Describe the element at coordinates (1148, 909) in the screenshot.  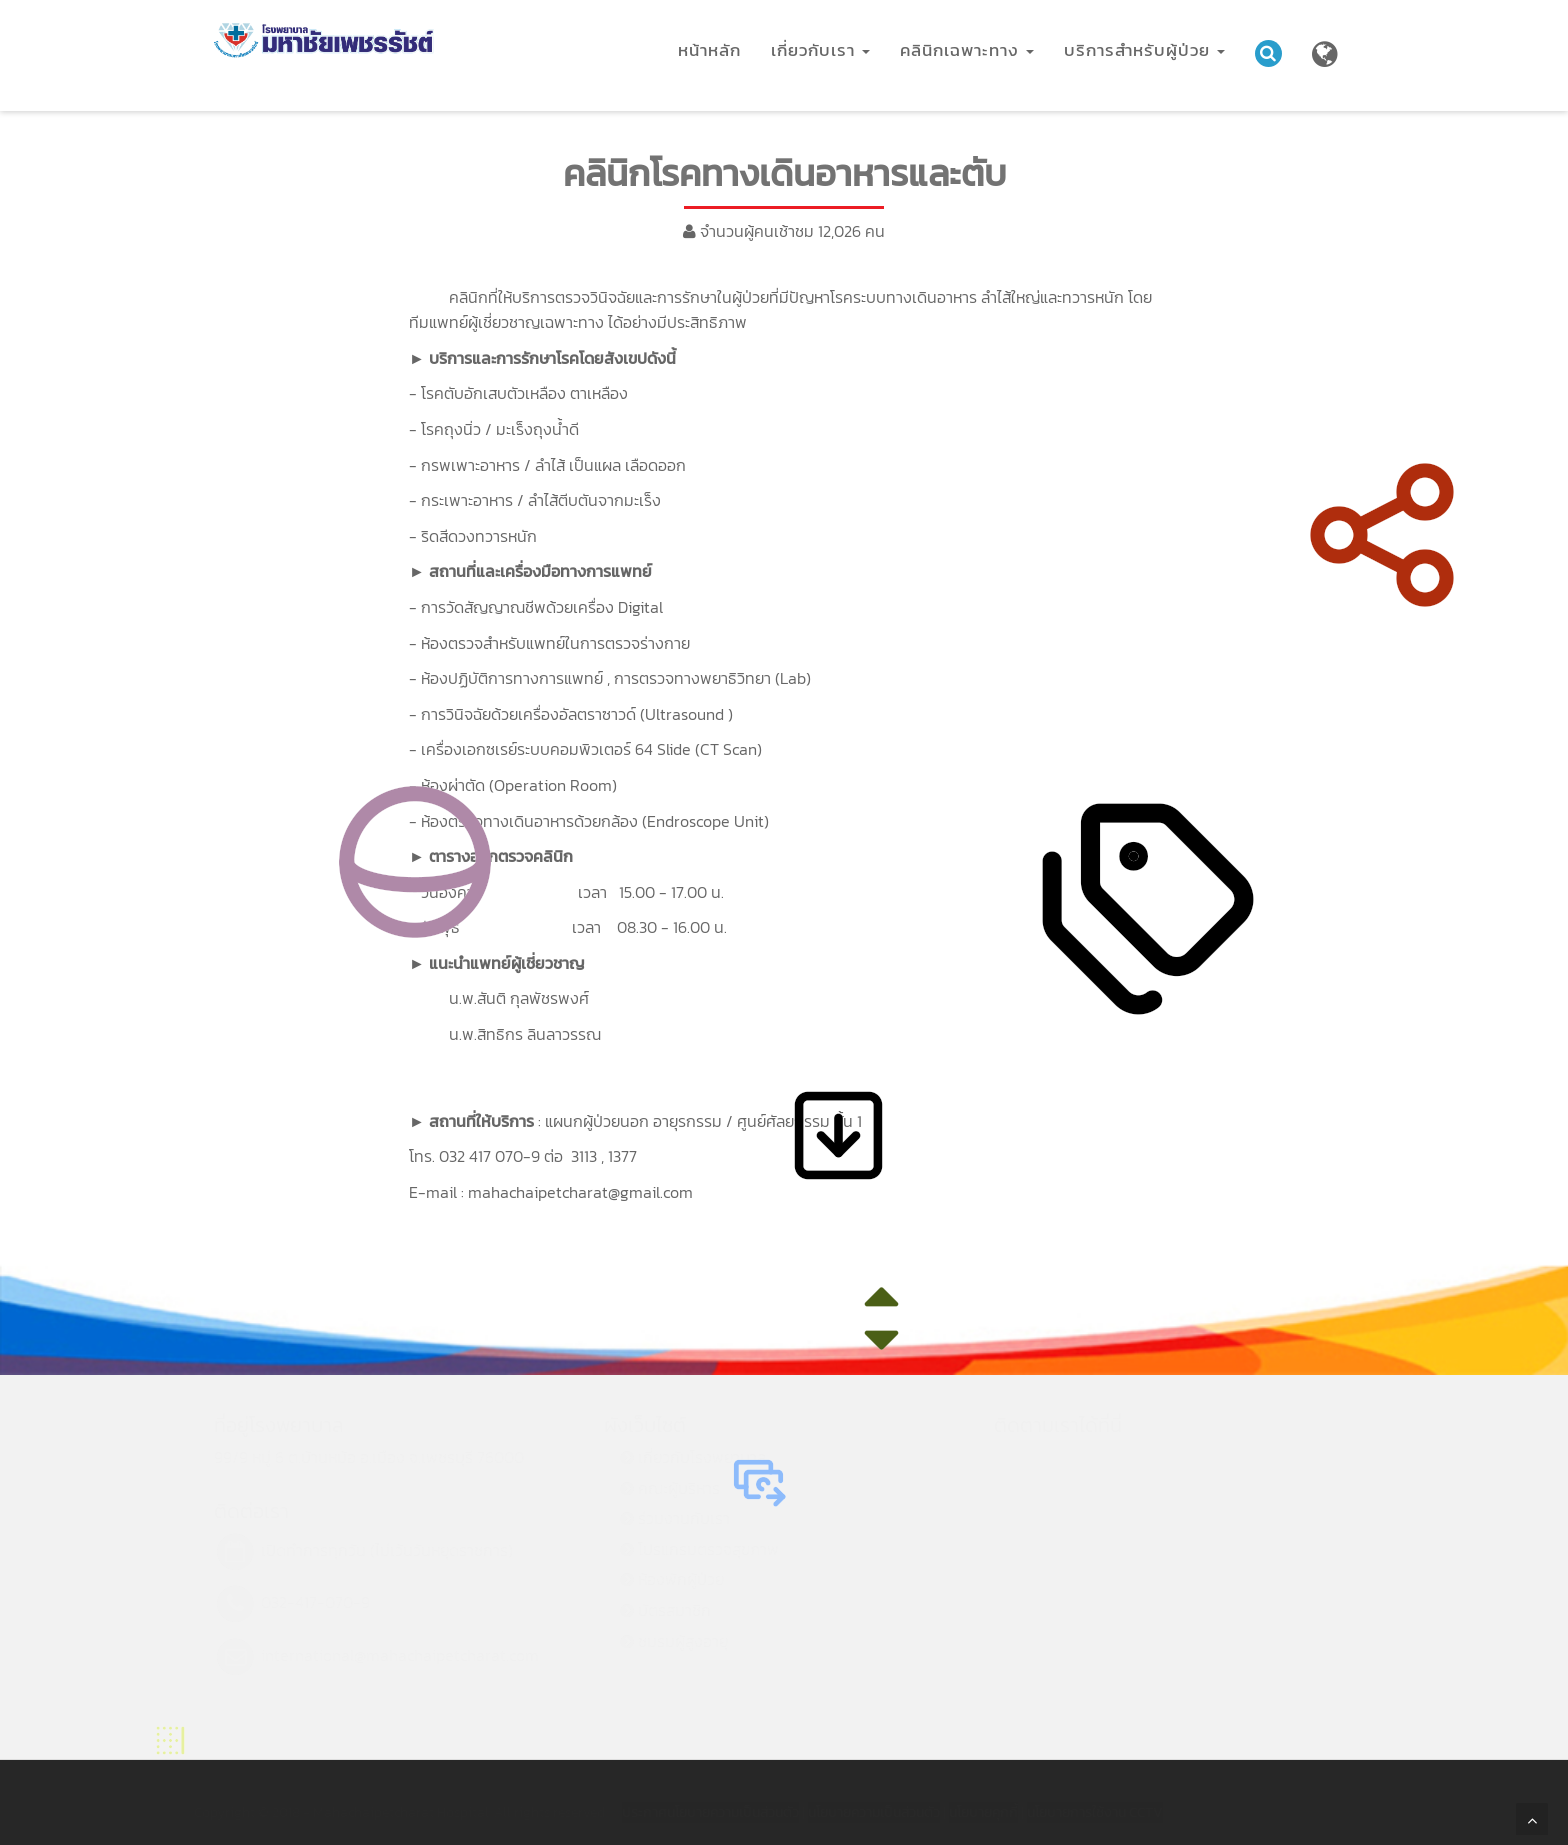
I see `manage tags or labels` at that location.